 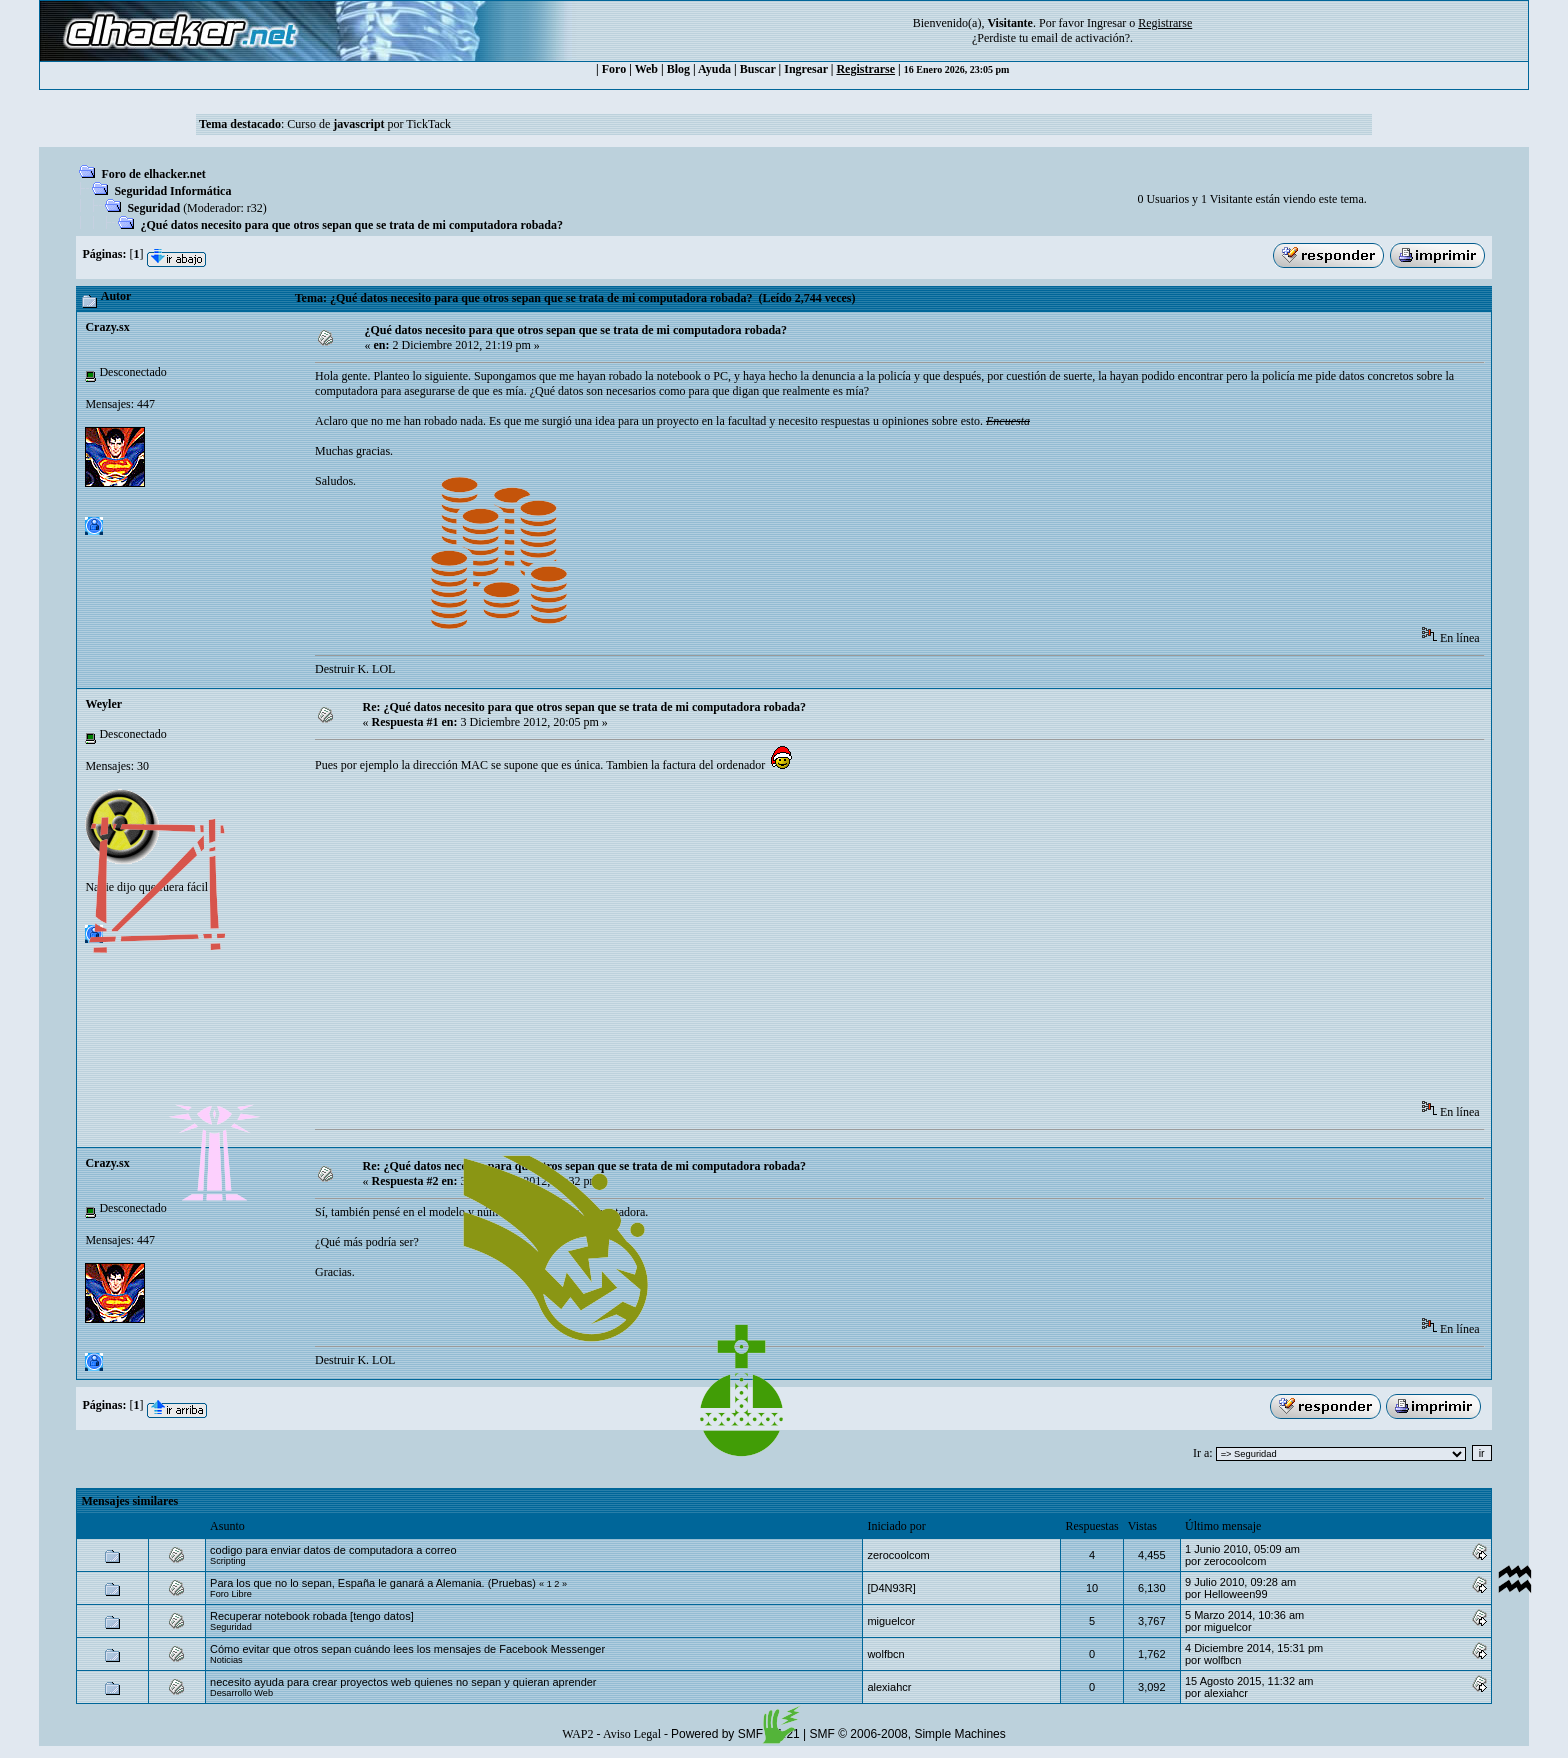 I want to click on indicates an unstable or volatile attack in-game, so click(x=555, y=1247).